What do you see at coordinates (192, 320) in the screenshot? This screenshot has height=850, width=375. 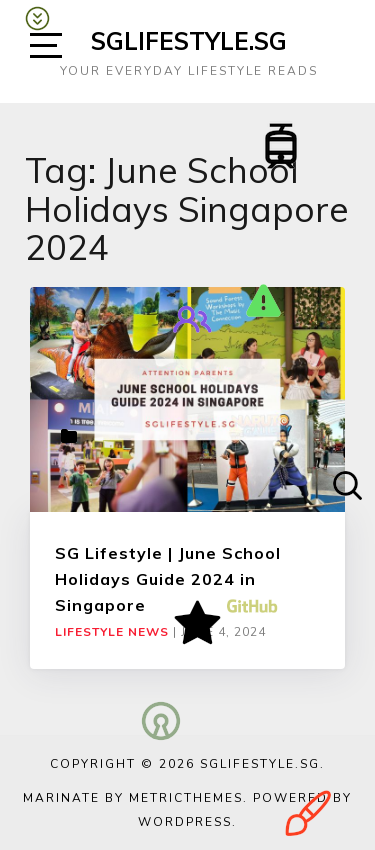 I see `view team members or collaborators` at bounding box center [192, 320].